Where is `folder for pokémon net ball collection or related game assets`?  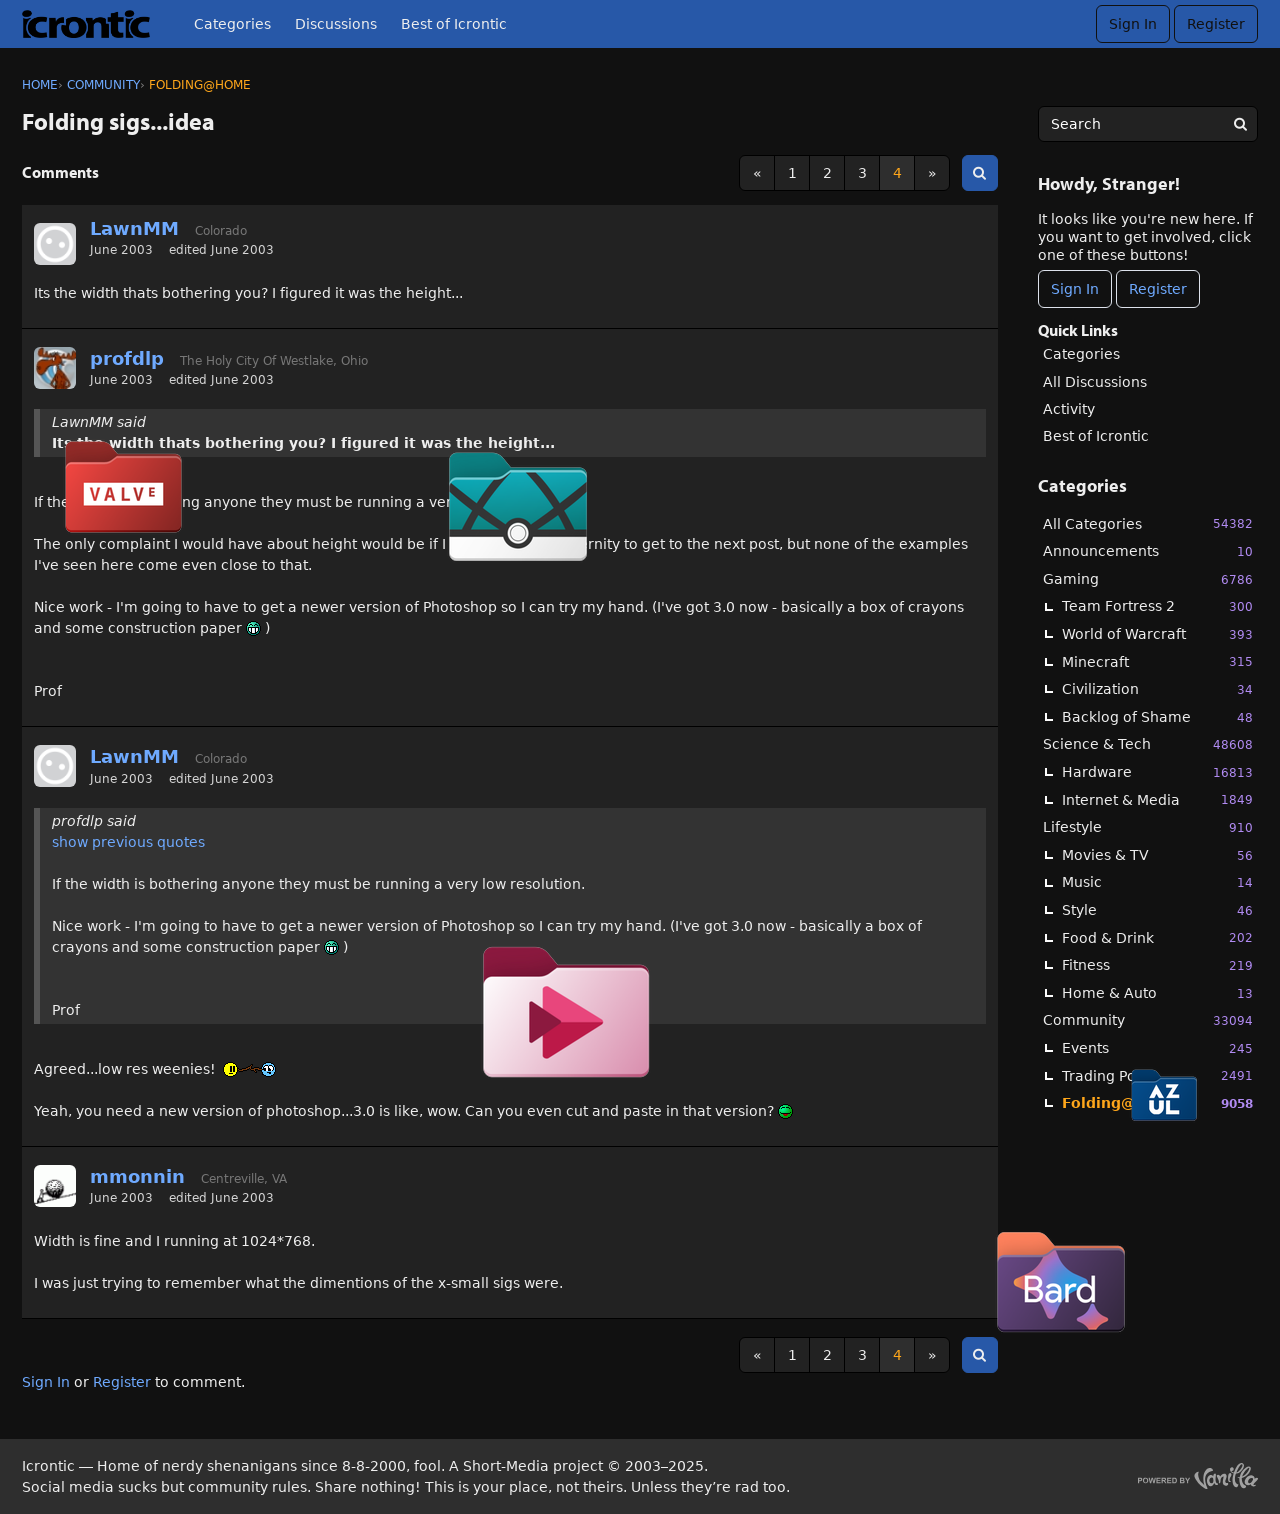
folder for pokémon net ball collection or related game assets is located at coordinates (517, 510).